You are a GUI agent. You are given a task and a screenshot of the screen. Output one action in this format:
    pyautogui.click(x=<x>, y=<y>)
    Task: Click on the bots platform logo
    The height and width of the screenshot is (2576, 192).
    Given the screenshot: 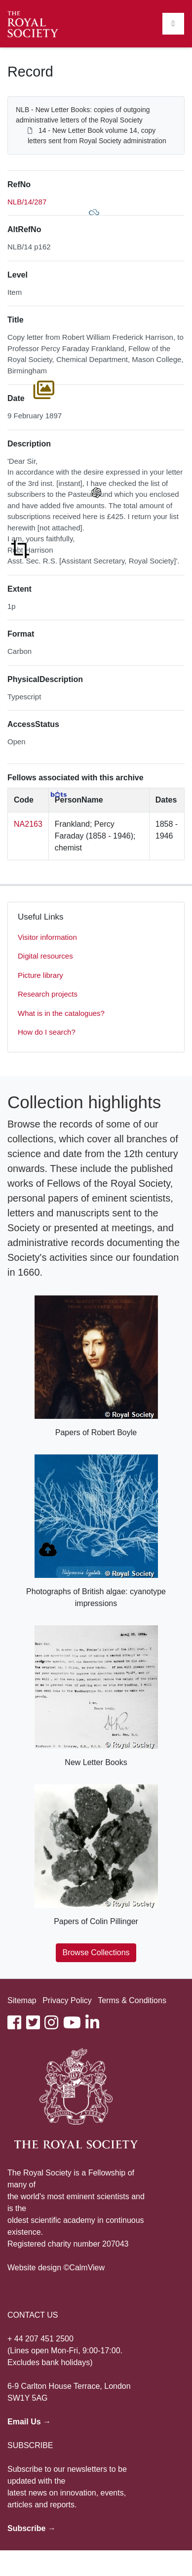 What is the action you would take?
    pyautogui.click(x=59, y=795)
    